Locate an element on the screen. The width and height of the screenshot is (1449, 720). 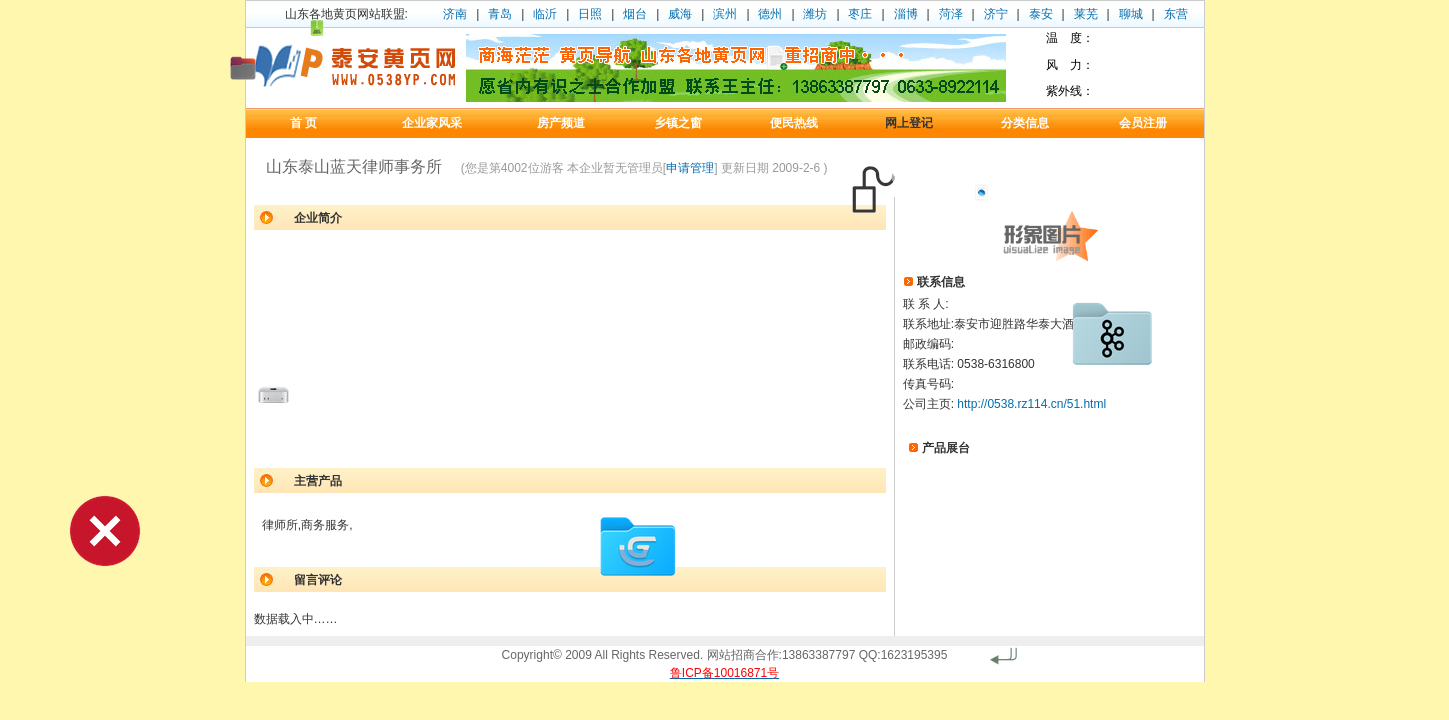
indicates a Dart programming language file is located at coordinates (981, 192).